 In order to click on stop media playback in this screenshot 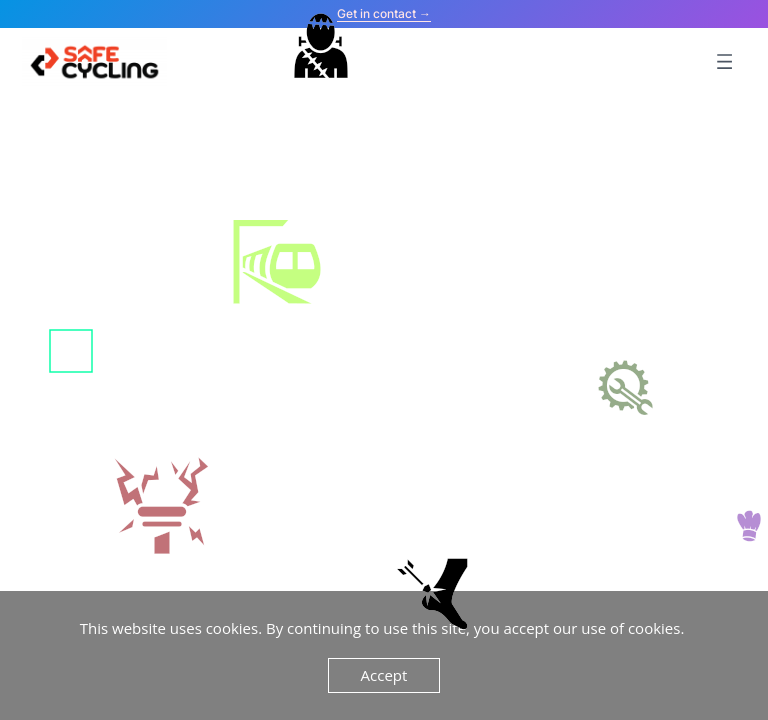, I will do `click(71, 351)`.